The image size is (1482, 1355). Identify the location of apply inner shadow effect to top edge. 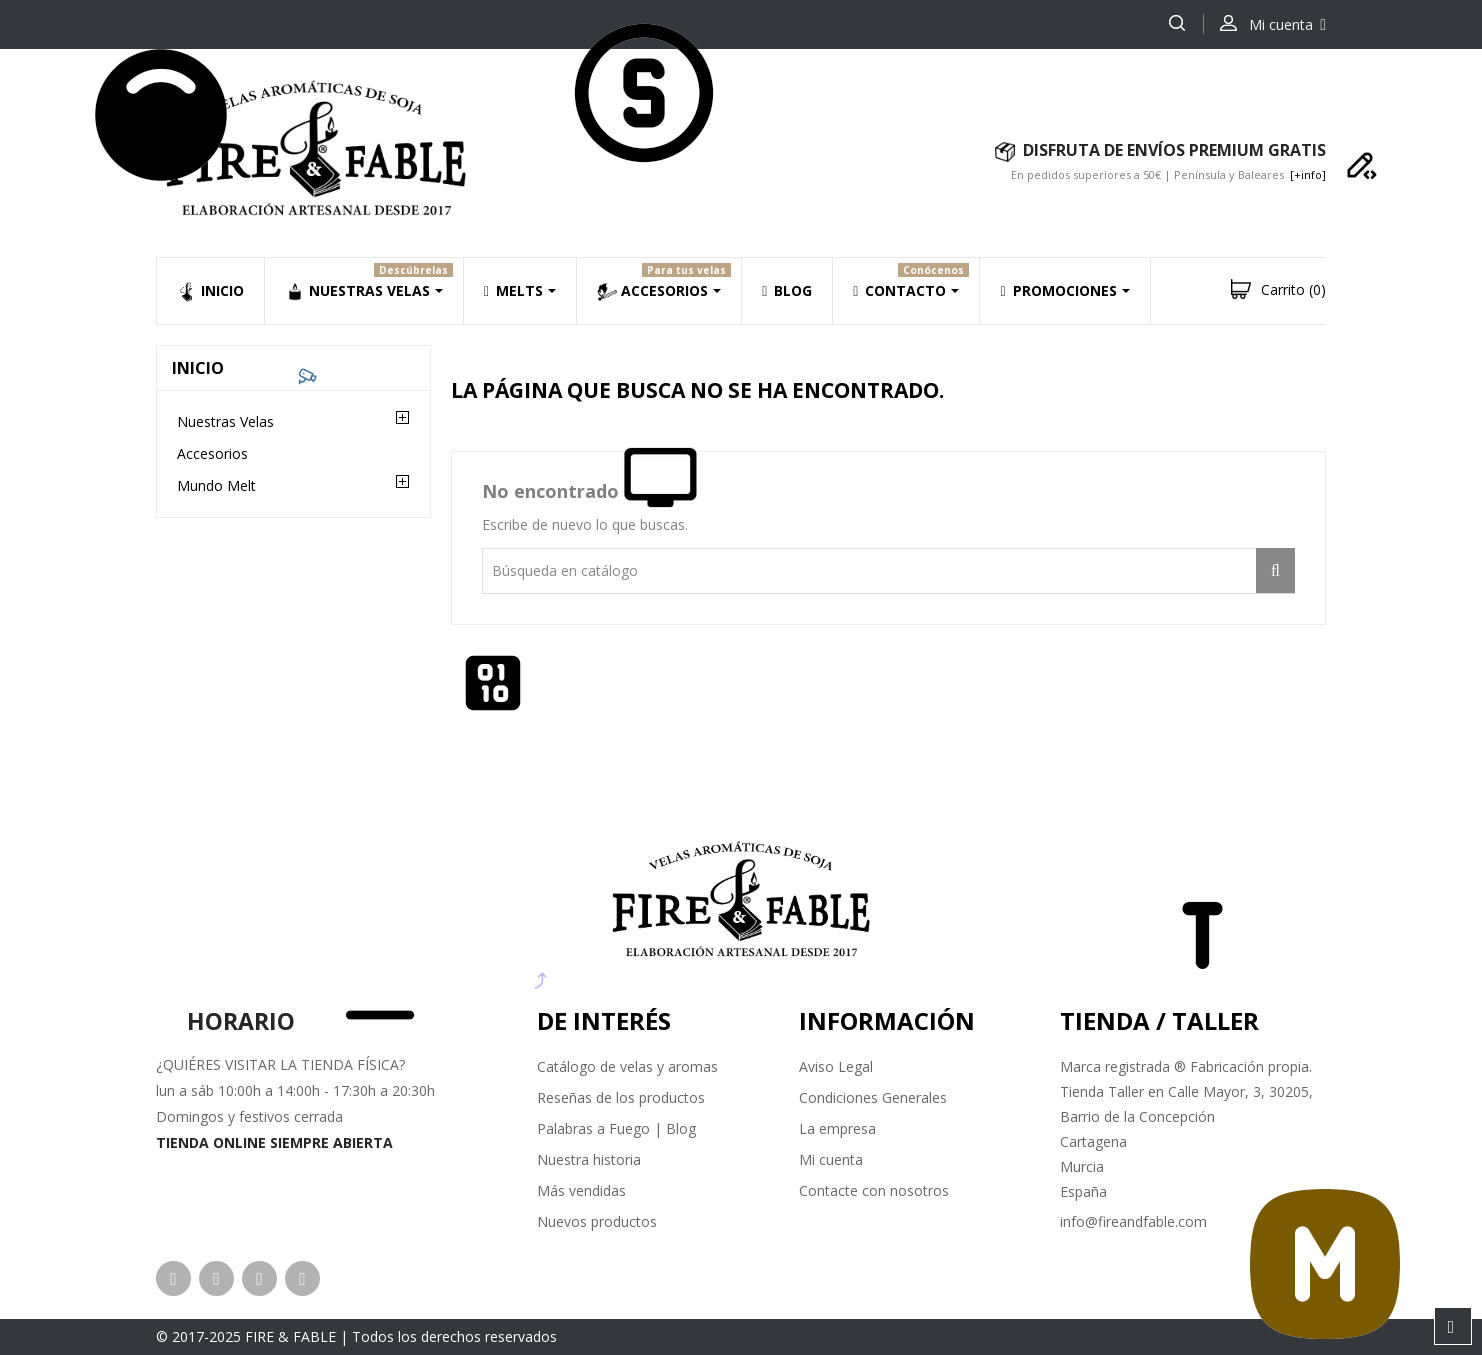
(161, 115).